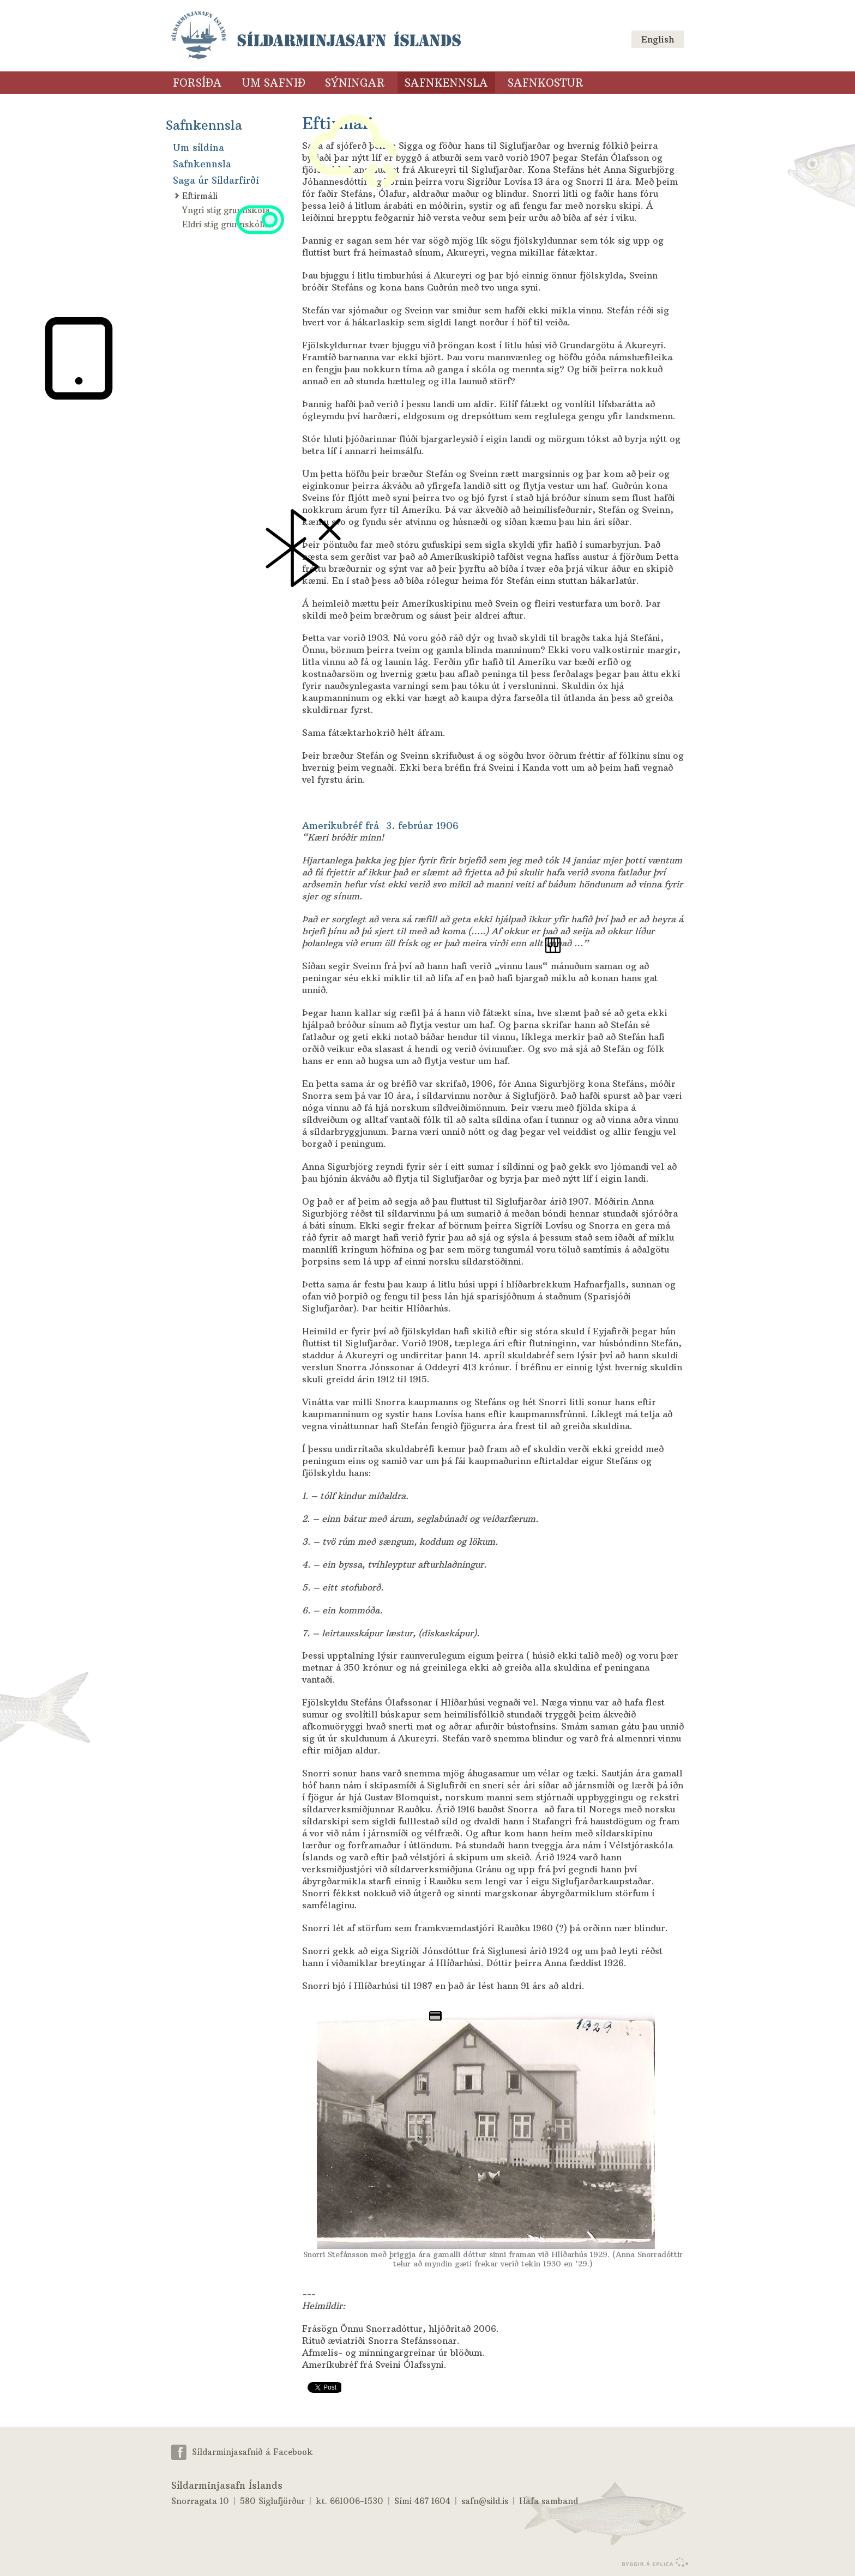 Image resolution: width=855 pixels, height=2576 pixels. Describe the element at coordinates (353, 147) in the screenshot. I see `access cloud-based code or development tools` at that location.